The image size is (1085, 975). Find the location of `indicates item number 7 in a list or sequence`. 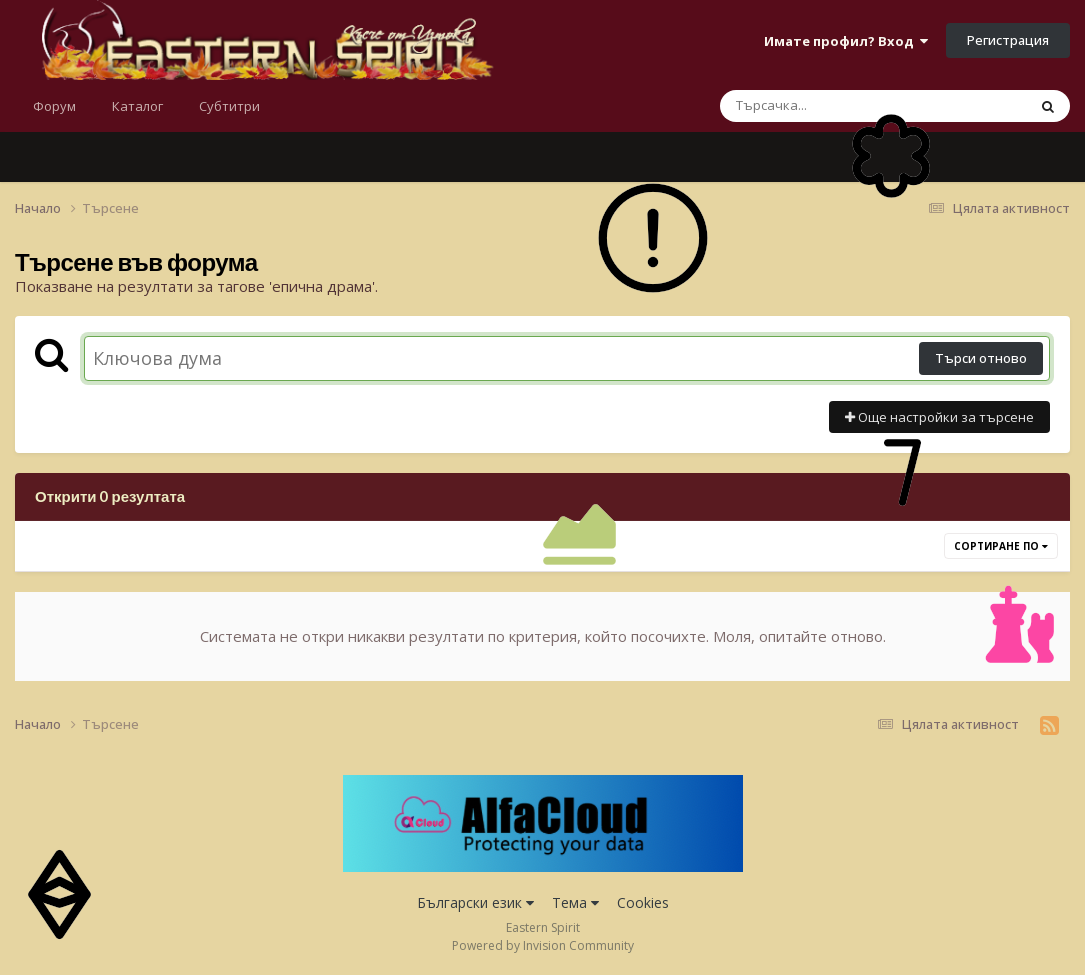

indicates item number 7 in a list or sequence is located at coordinates (902, 472).